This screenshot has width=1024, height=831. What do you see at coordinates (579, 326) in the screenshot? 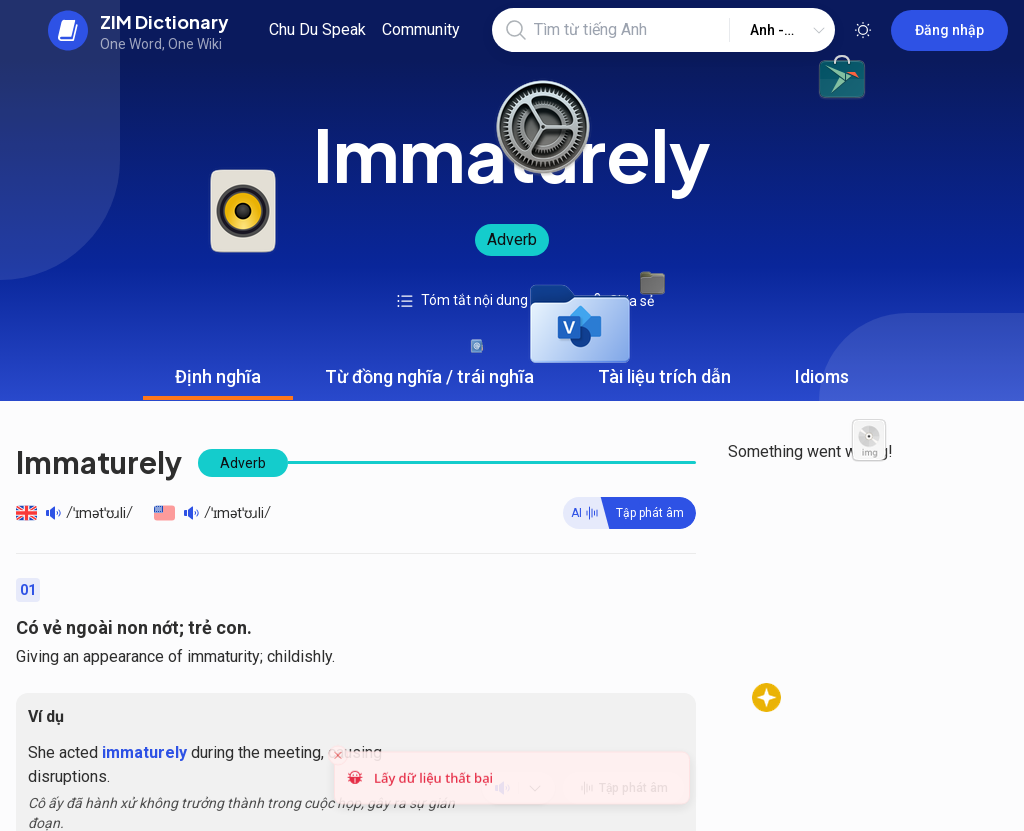
I see `open folder containing microsoft visio files` at bounding box center [579, 326].